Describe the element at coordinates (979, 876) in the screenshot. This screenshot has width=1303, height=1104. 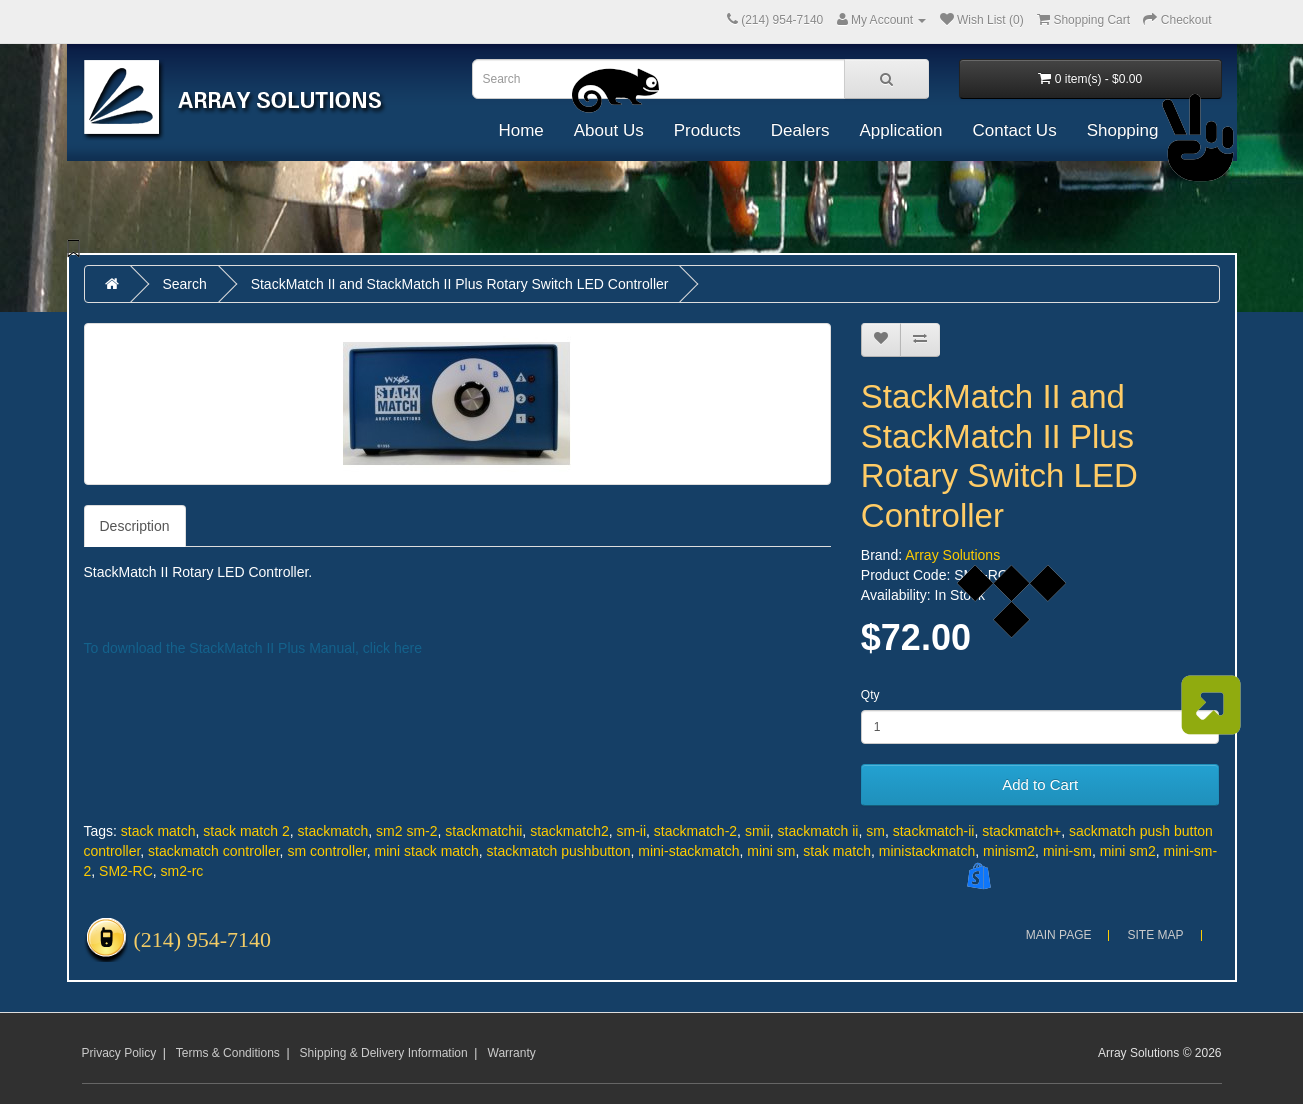
I see `open shopify store management` at that location.